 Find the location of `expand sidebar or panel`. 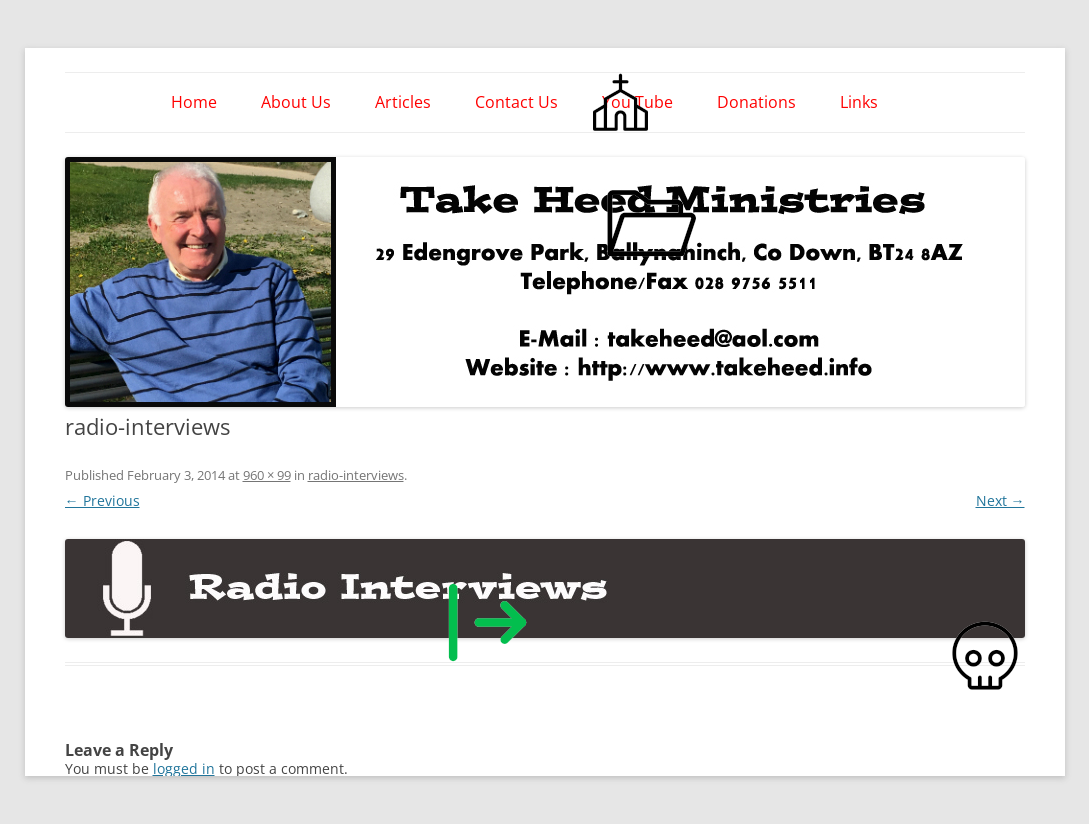

expand sidebar or panel is located at coordinates (487, 622).